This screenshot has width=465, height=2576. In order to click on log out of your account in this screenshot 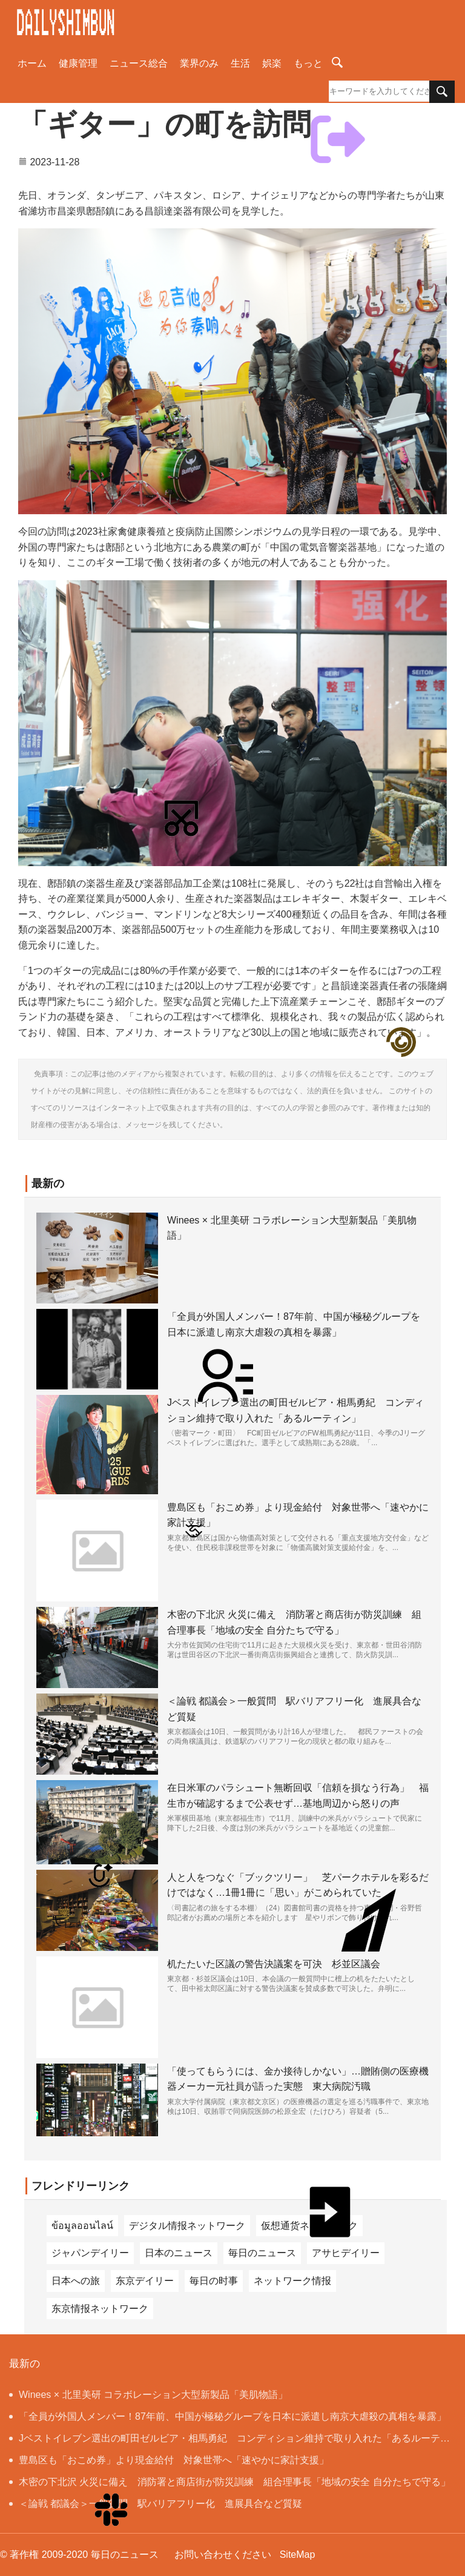, I will do `click(338, 139)`.